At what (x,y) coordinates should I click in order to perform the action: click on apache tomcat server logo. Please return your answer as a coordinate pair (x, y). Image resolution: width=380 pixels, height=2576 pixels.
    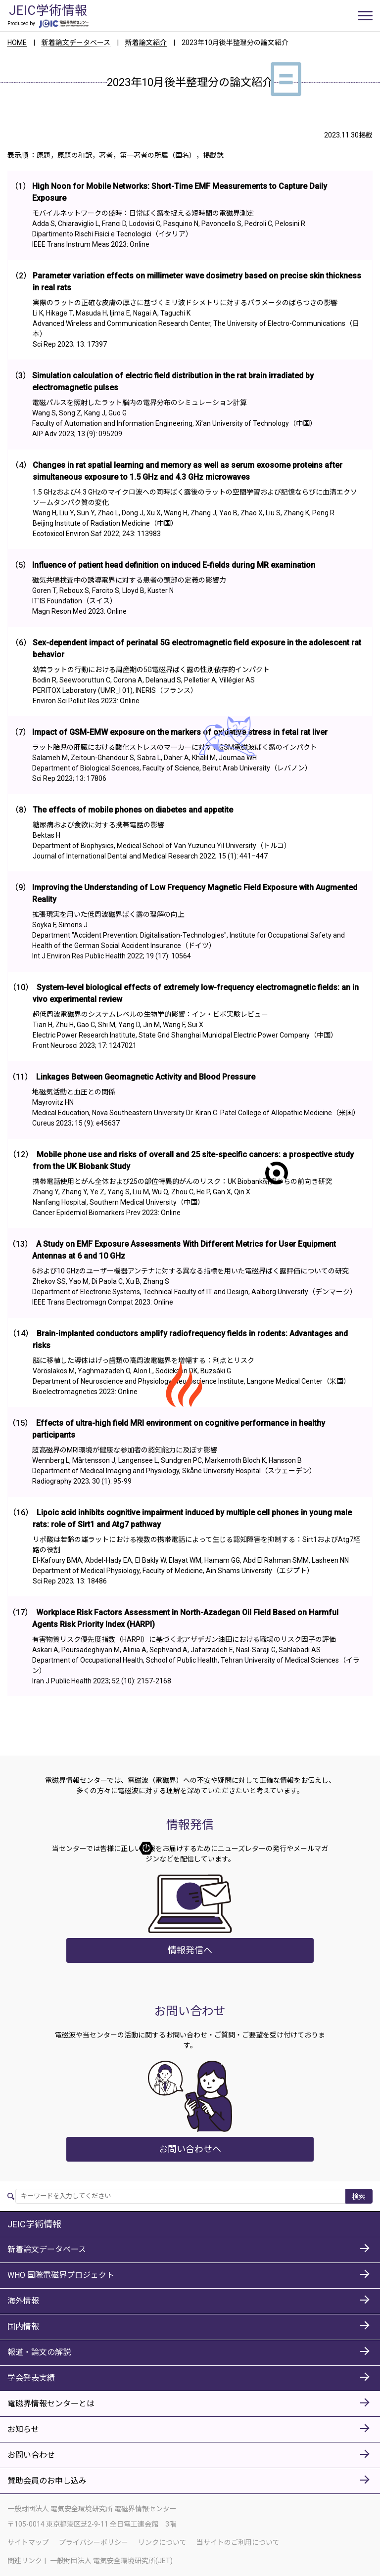
    Looking at the image, I should click on (227, 736).